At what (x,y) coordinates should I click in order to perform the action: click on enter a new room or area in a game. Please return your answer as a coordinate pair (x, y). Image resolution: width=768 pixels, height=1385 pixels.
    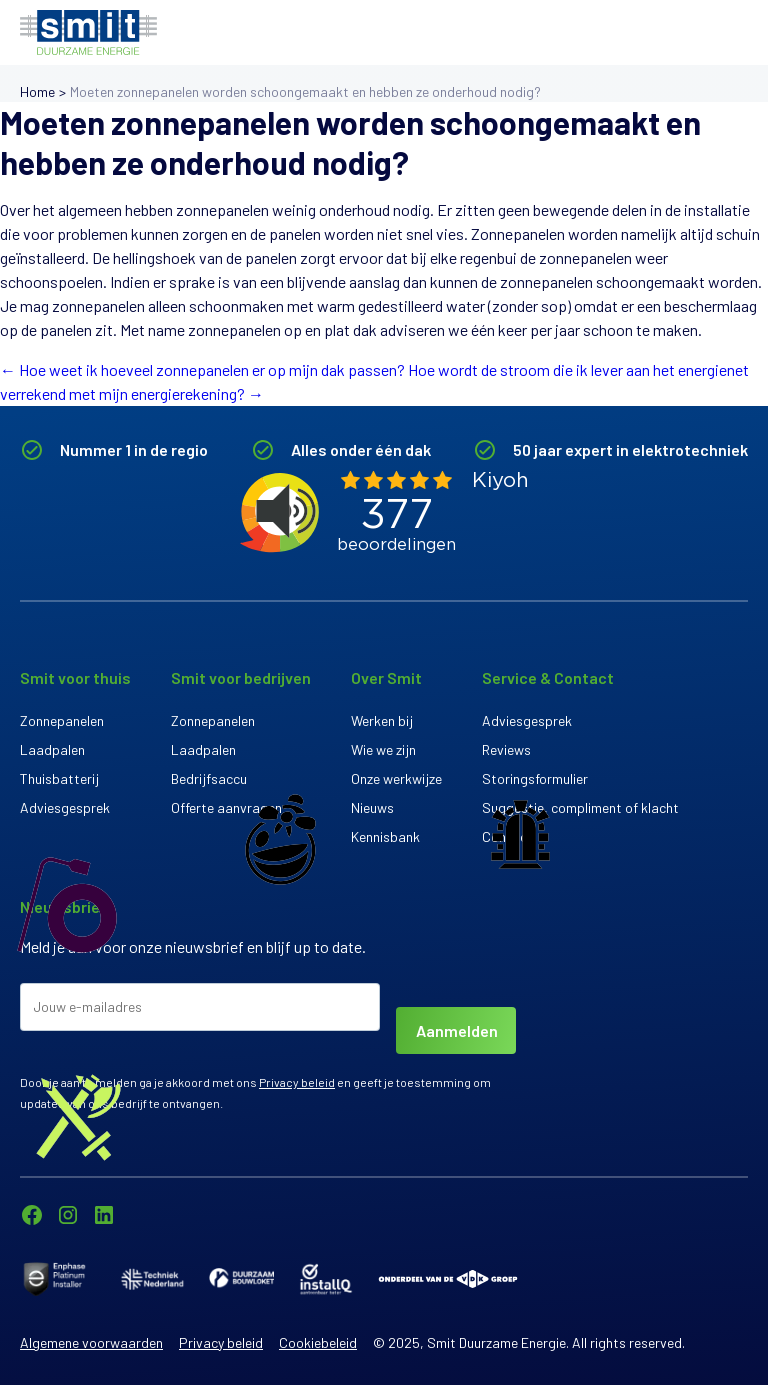
    Looking at the image, I should click on (520, 834).